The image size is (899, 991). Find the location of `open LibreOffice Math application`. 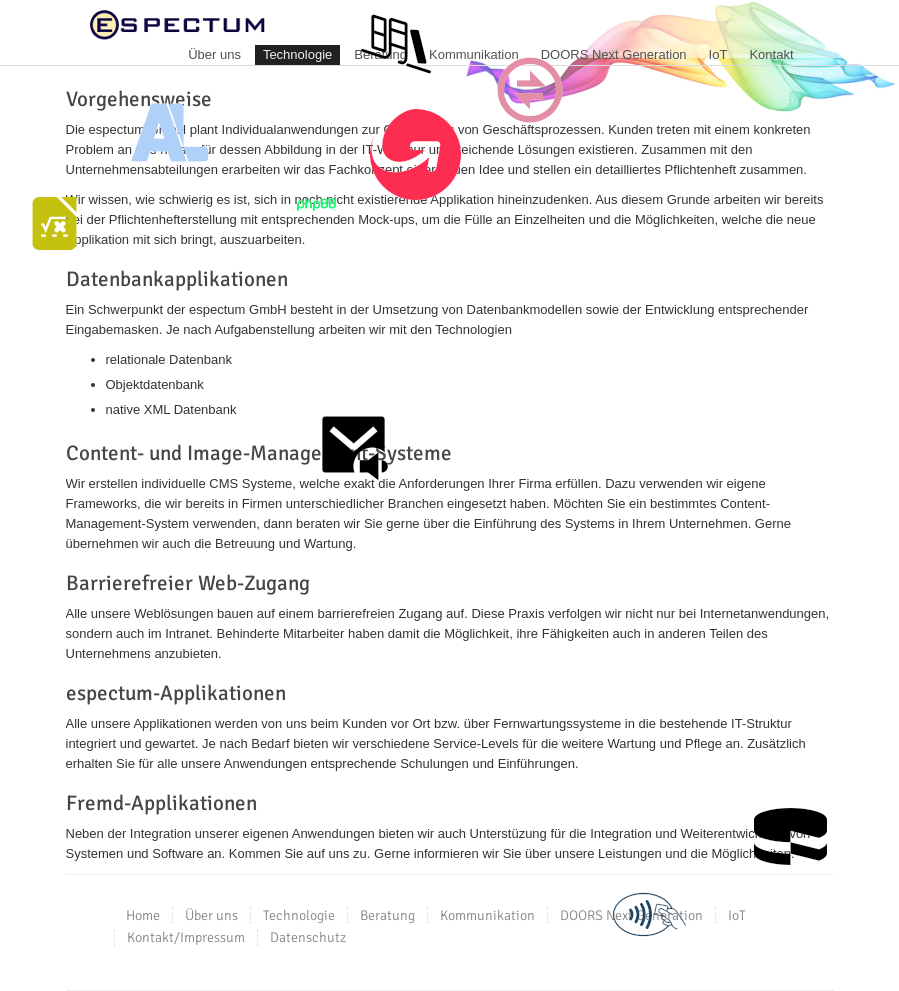

open LibreOffice Math application is located at coordinates (54, 223).